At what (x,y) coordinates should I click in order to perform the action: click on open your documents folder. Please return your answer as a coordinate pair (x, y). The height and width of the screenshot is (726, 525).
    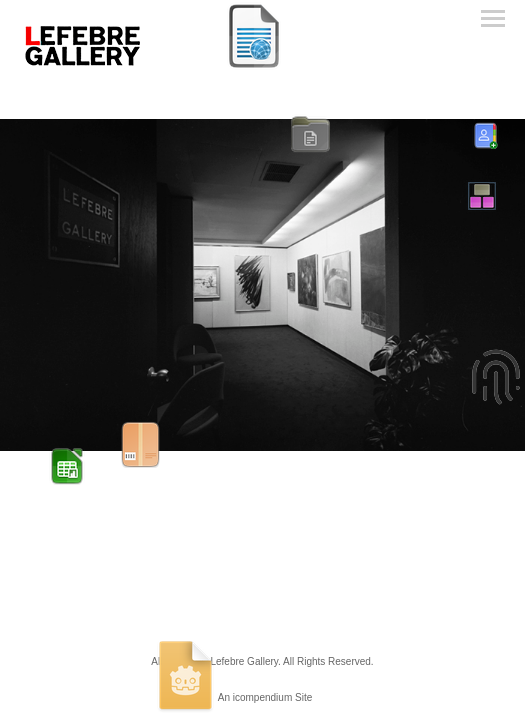
    Looking at the image, I should click on (310, 133).